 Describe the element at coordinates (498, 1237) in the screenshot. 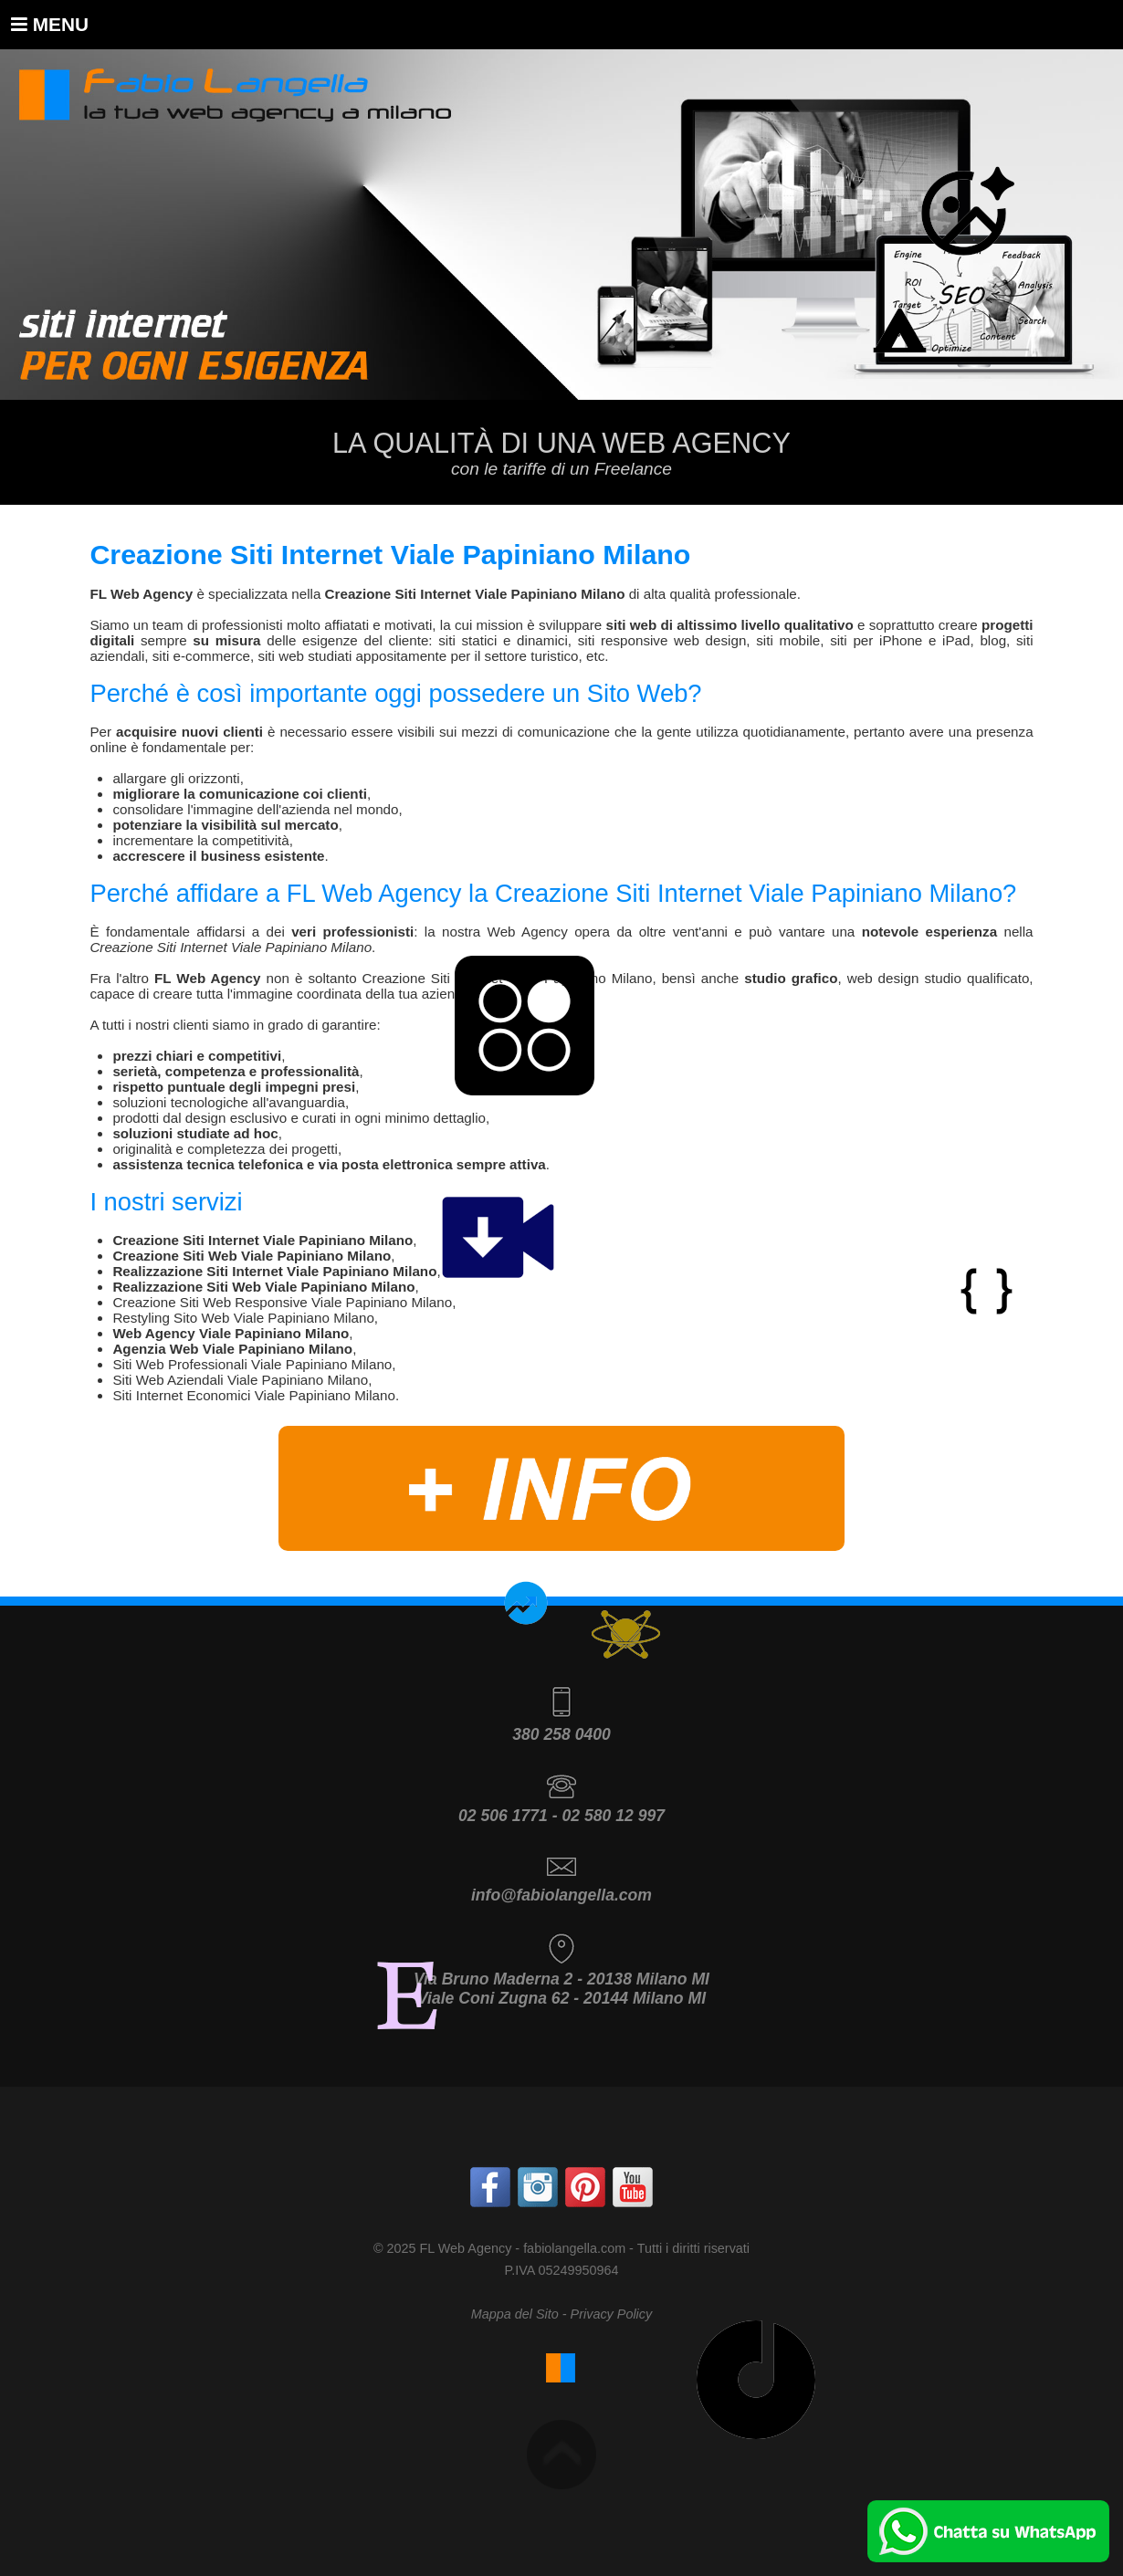

I see `download a video file` at that location.